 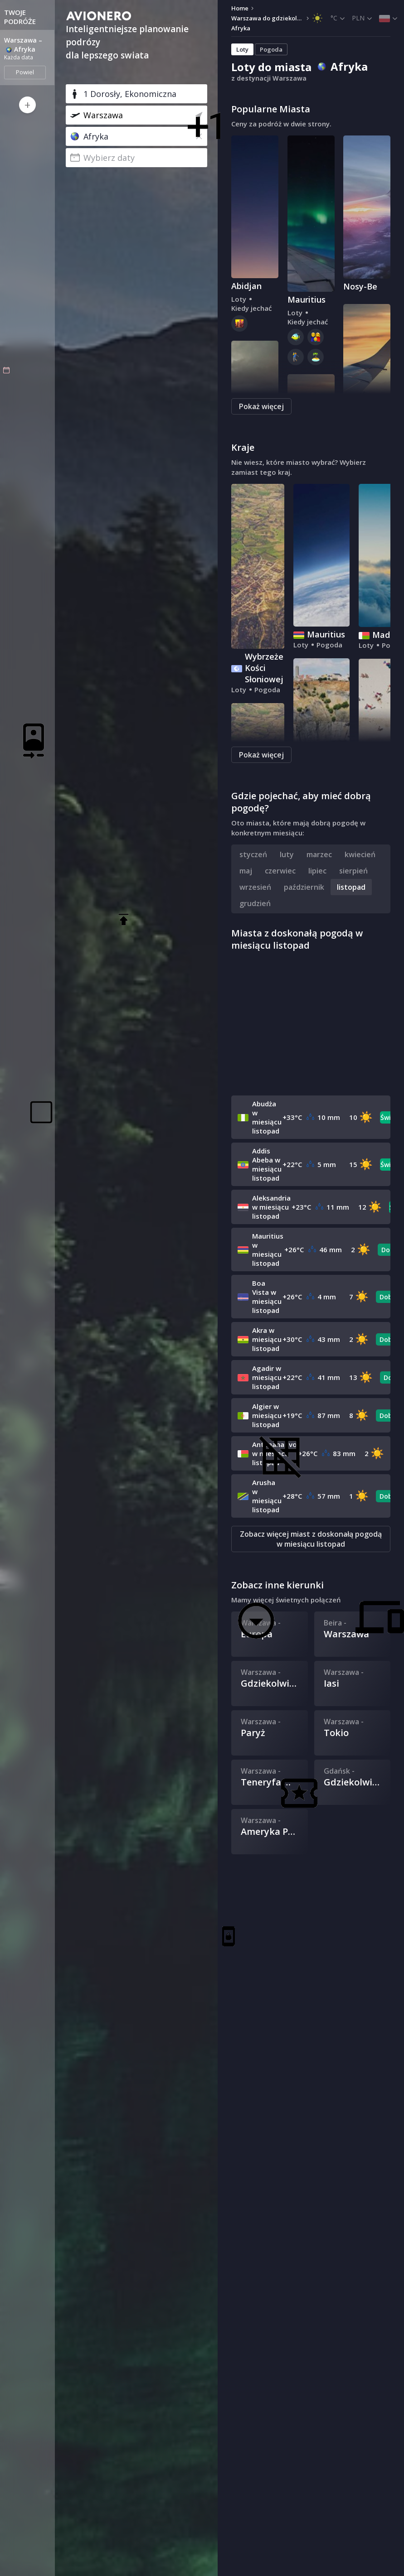 I want to click on expand dropdown menu or options, so click(x=256, y=1621).